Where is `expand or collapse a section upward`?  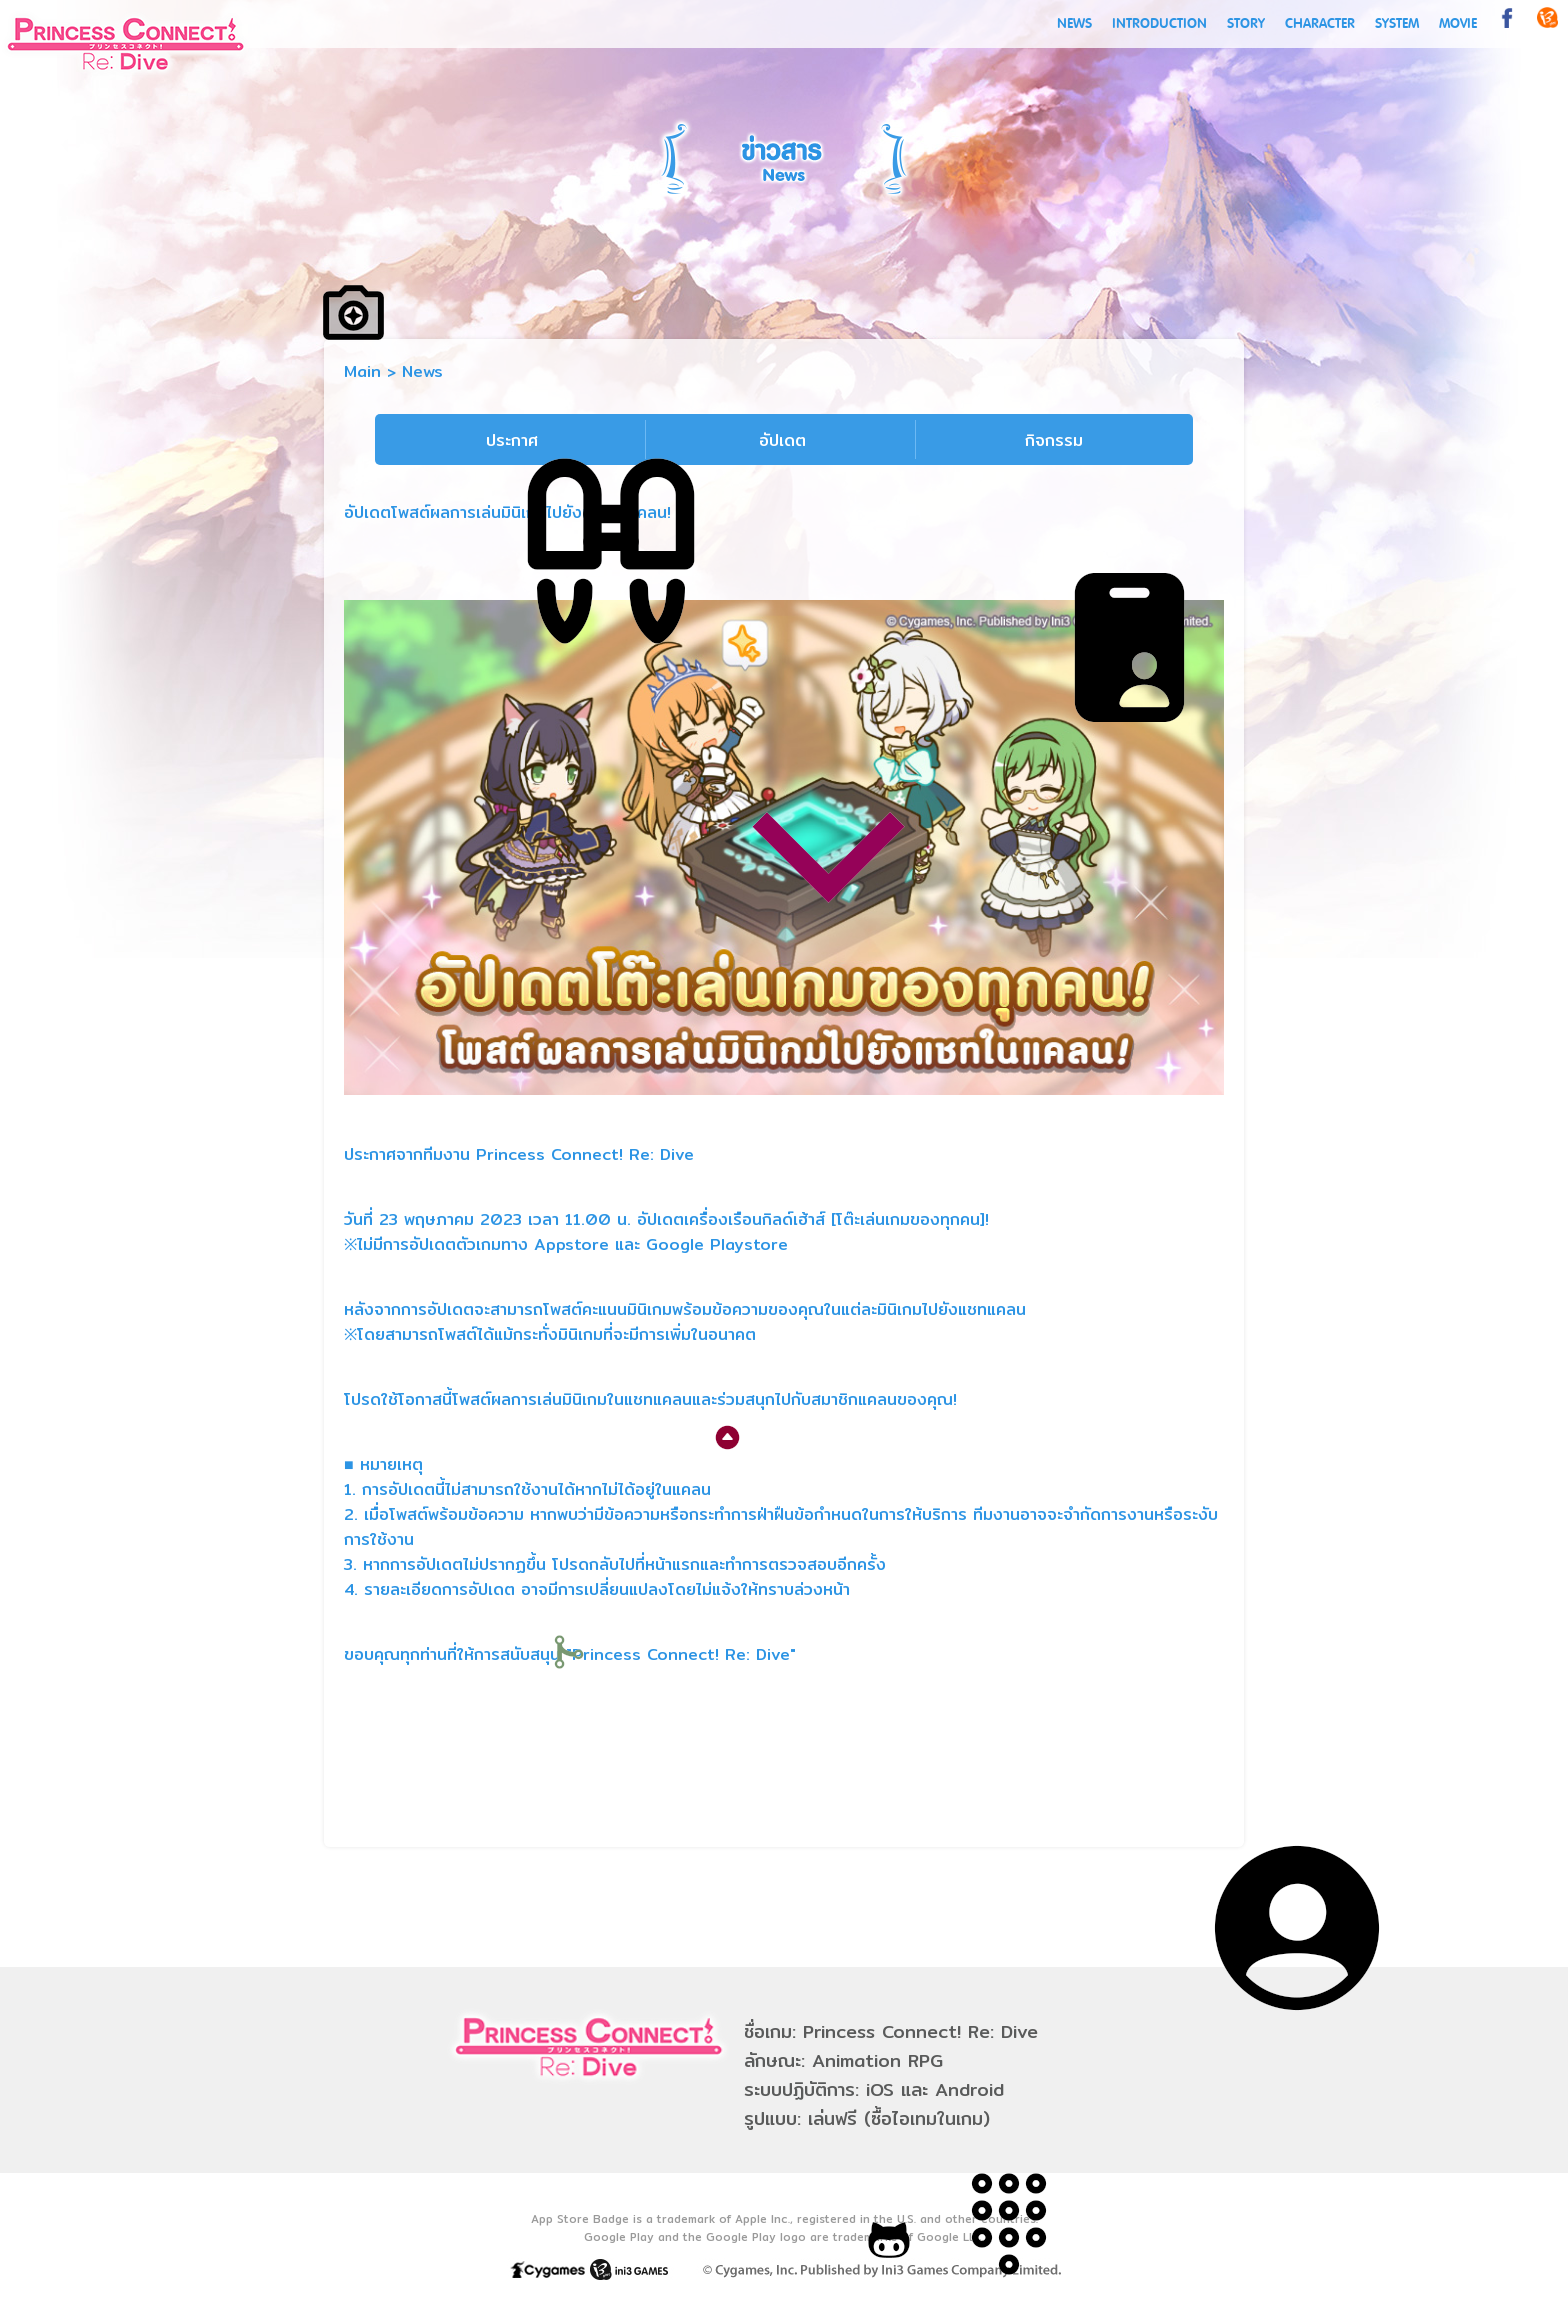 expand or collapse a section upward is located at coordinates (727, 1437).